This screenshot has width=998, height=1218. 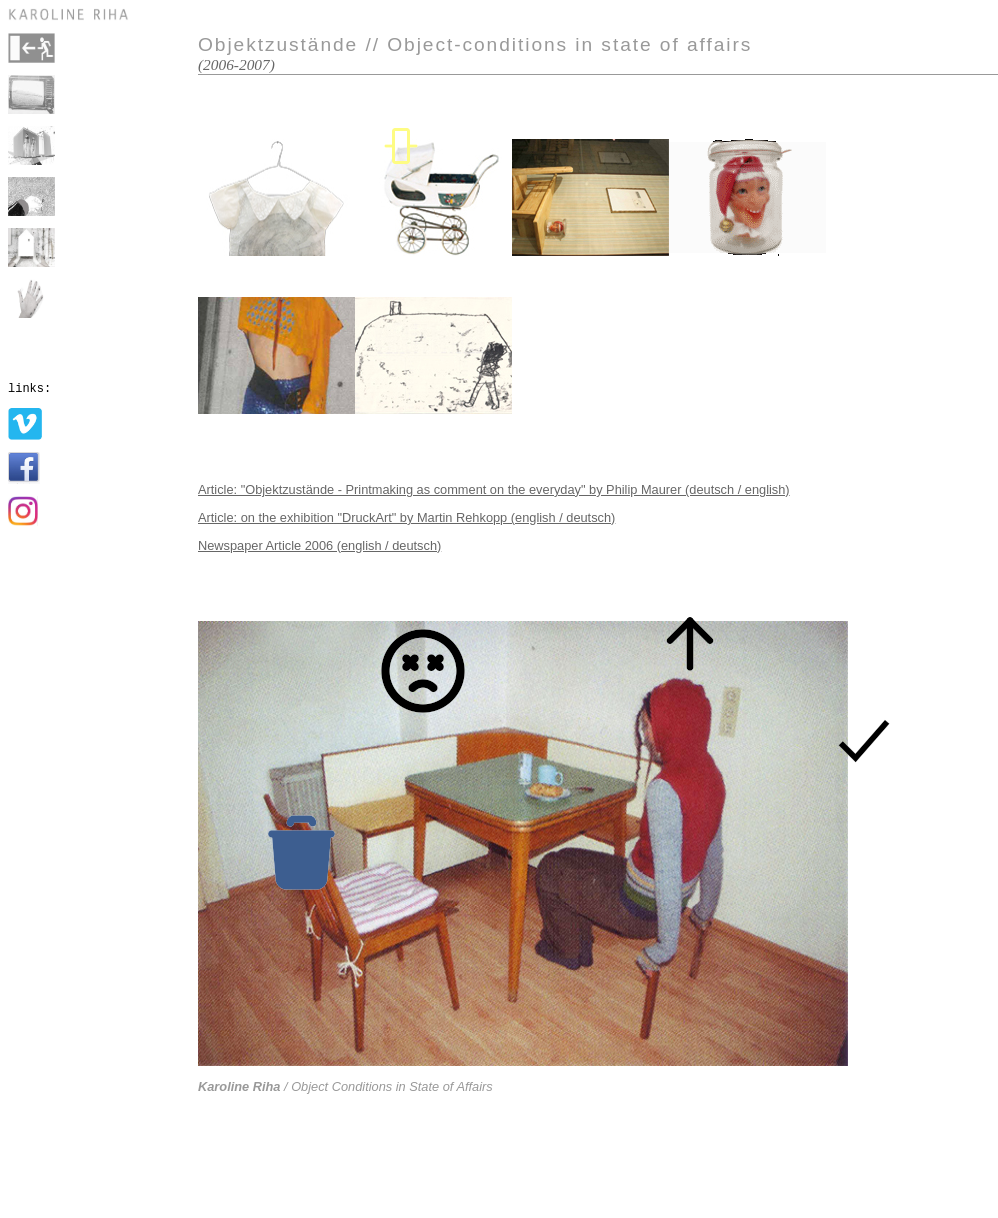 I want to click on align object to vertical center, so click(x=401, y=146).